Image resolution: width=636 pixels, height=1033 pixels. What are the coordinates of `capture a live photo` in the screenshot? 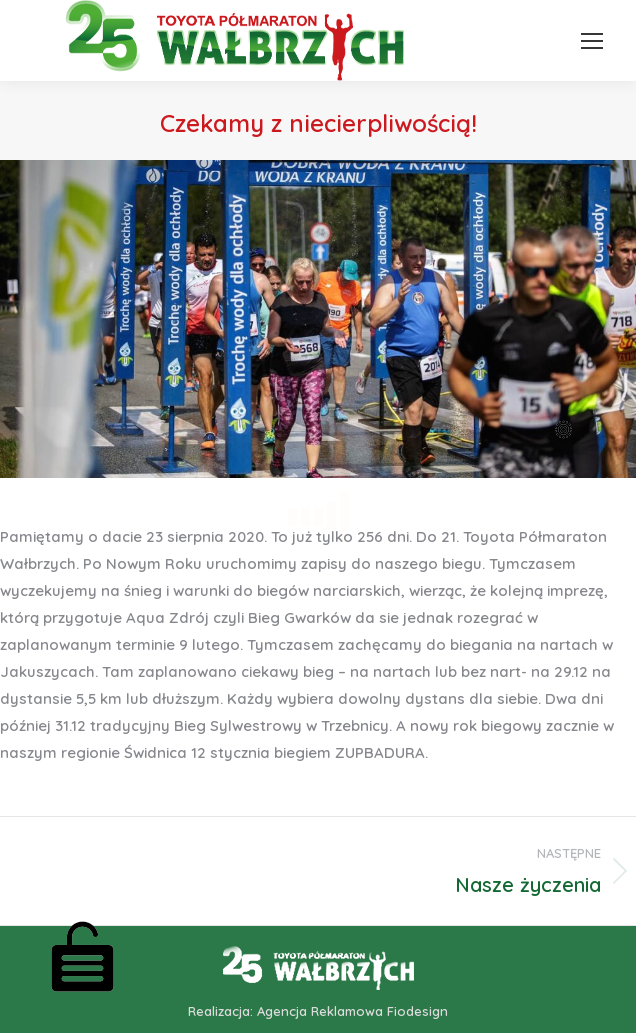 It's located at (563, 429).